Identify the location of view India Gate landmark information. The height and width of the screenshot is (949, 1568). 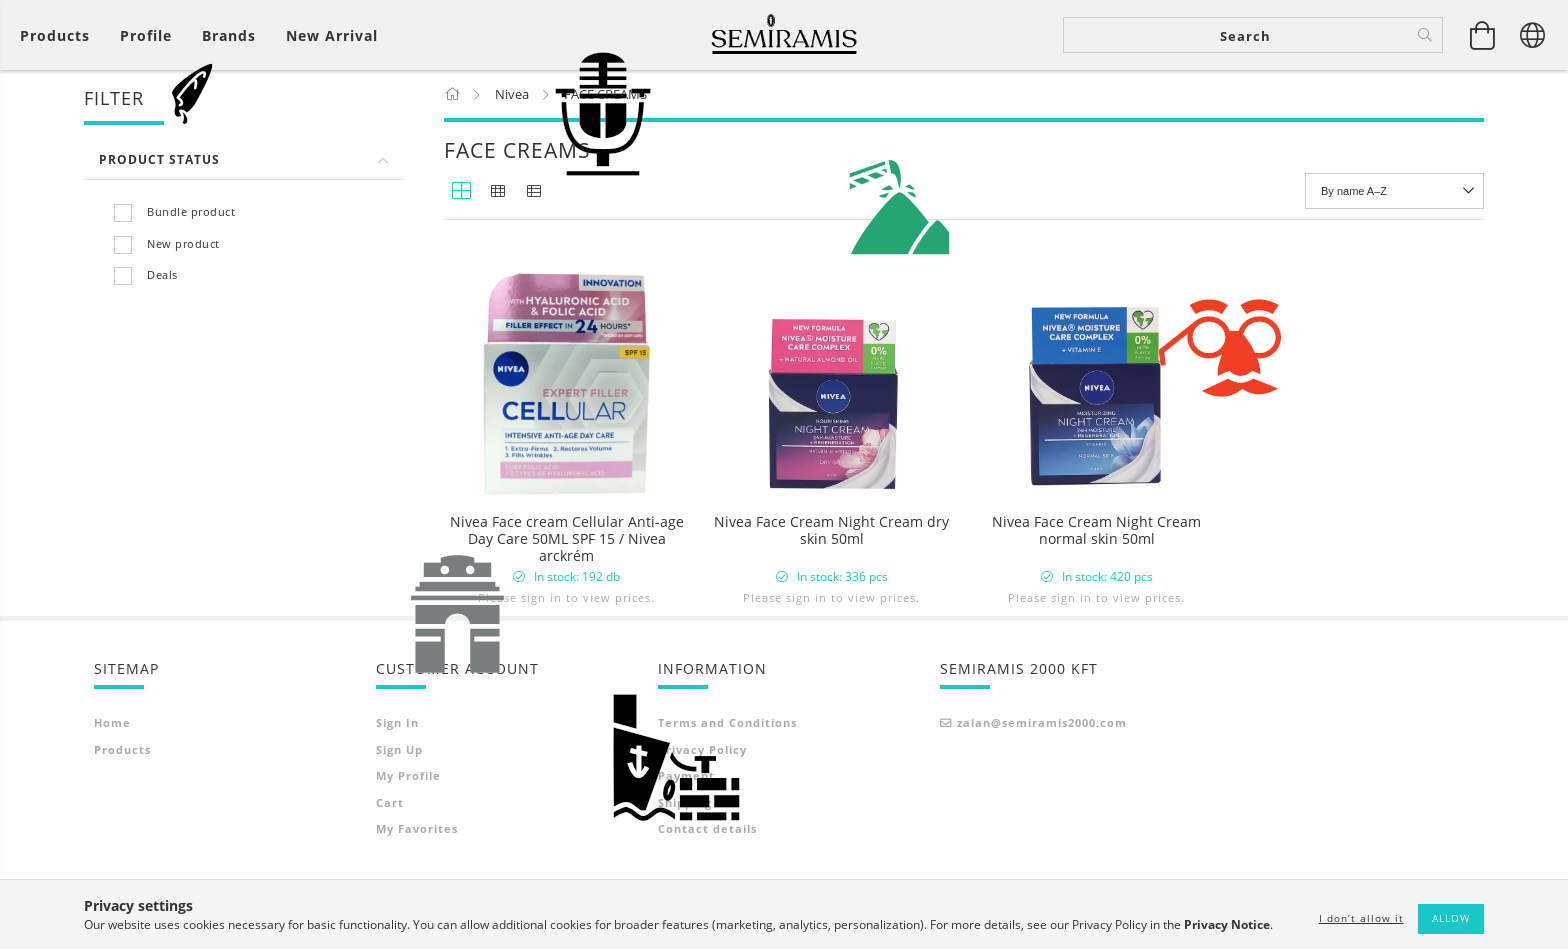
(457, 609).